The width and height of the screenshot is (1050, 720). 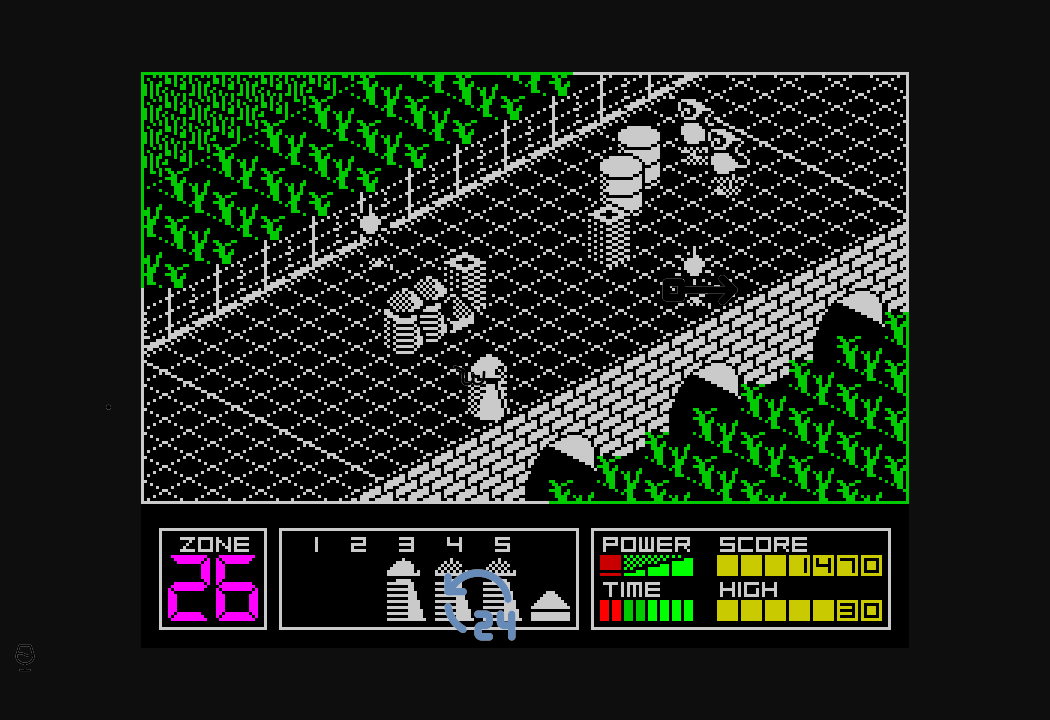 What do you see at coordinates (478, 603) in the screenshot?
I see `indicates 24-hour availability or support` at bounding box center [478, 603].